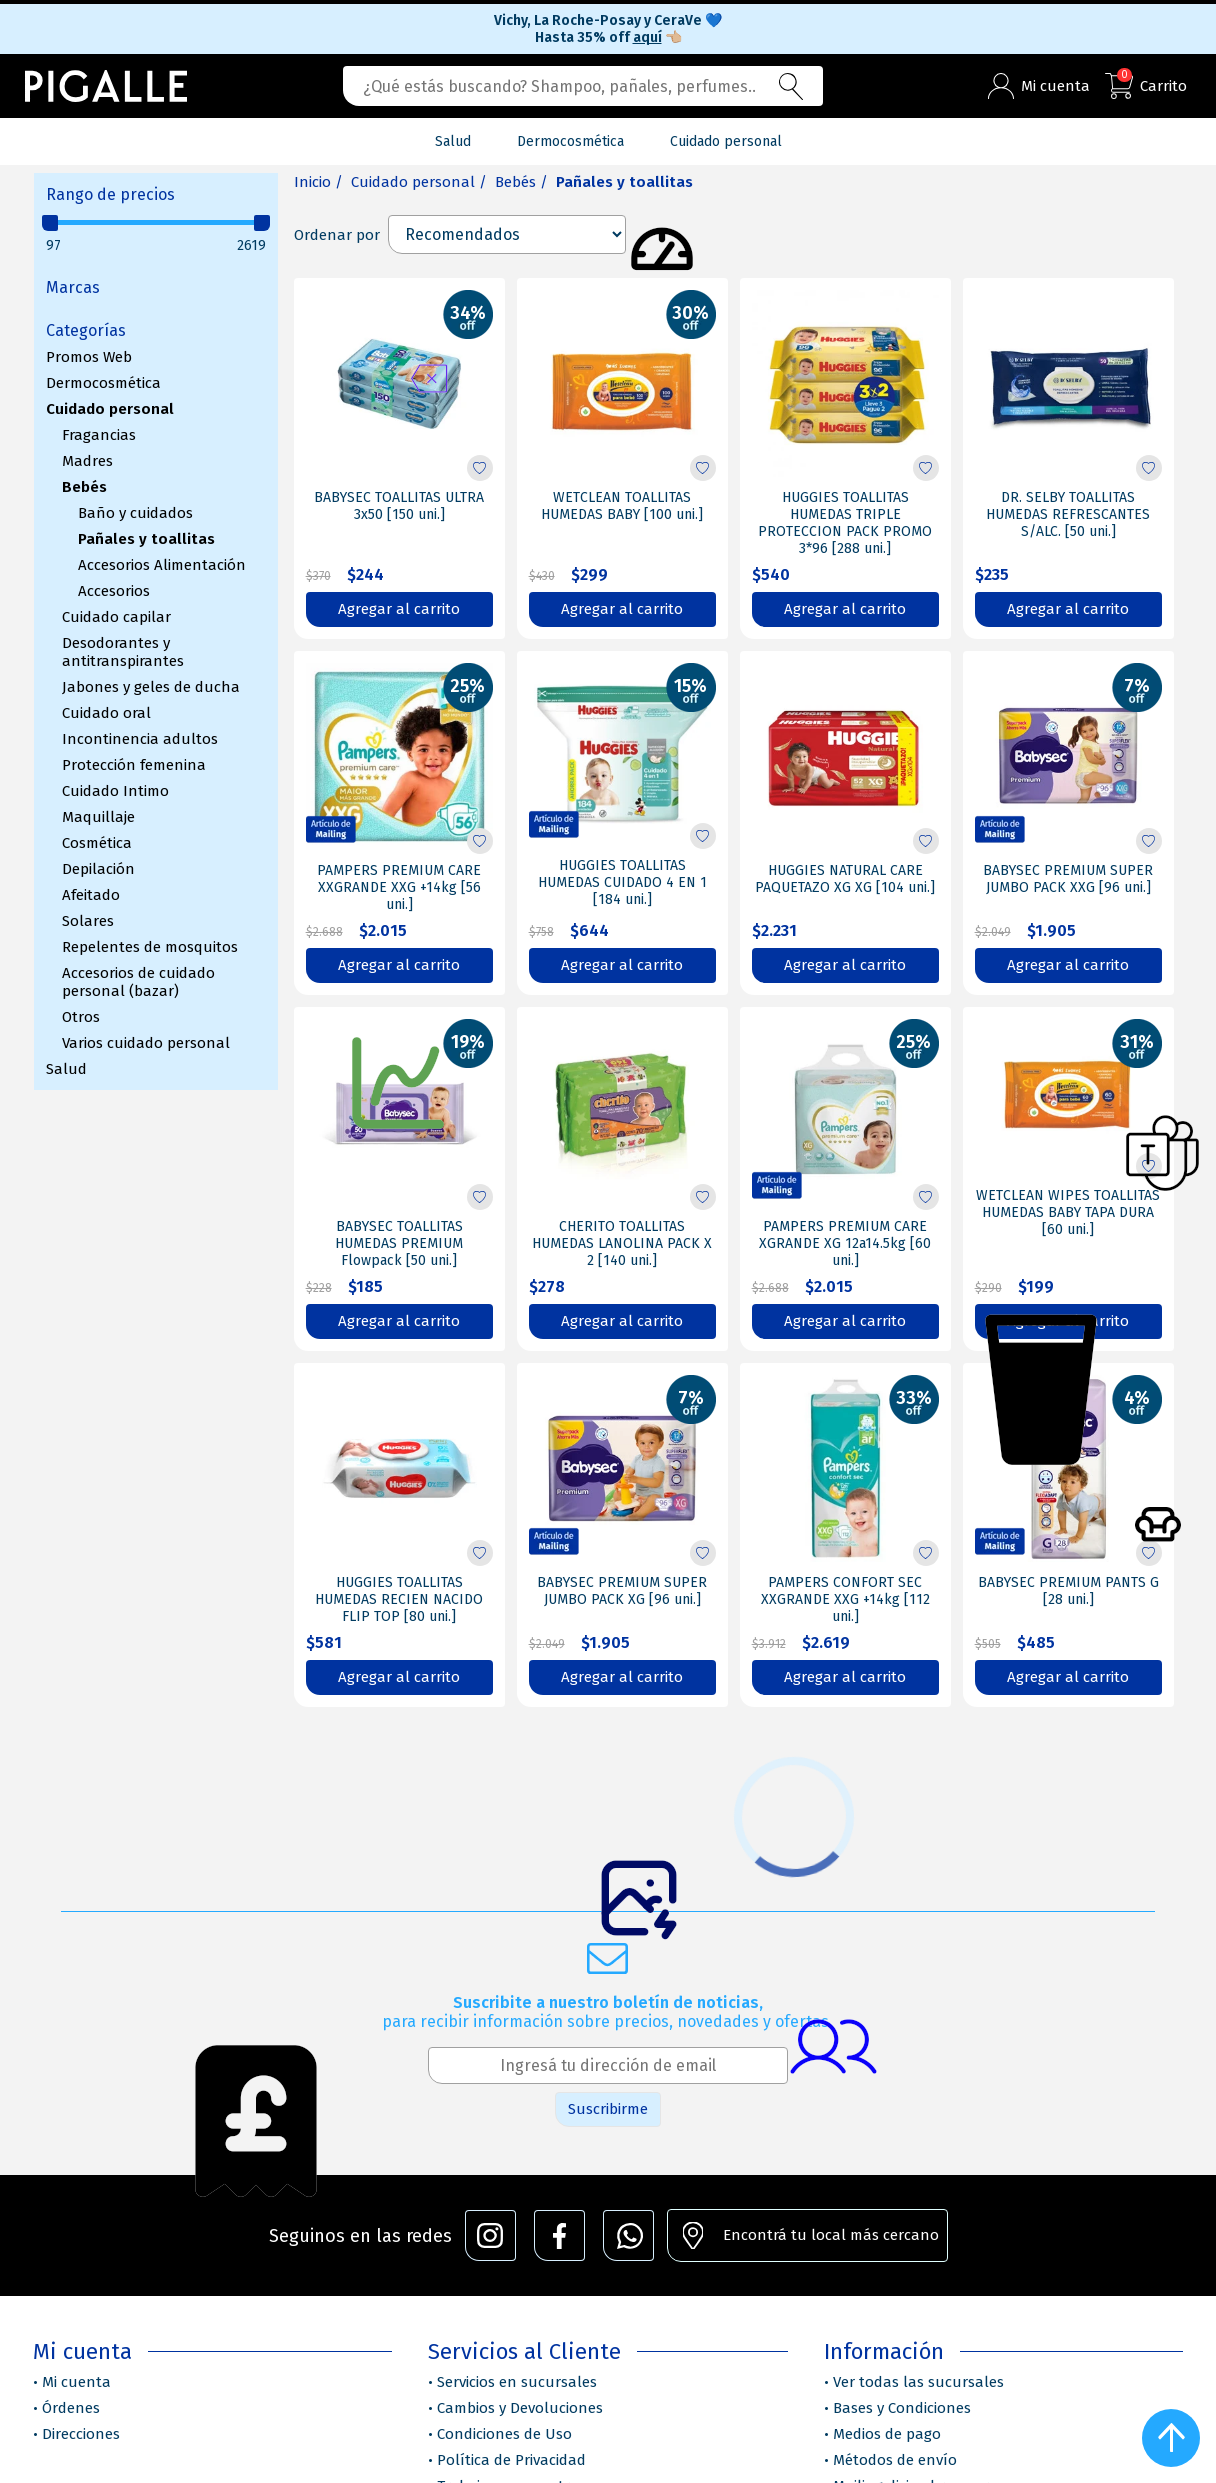 Image resolution: width=1216 pixels, height=2483 pixels. What do you see at coordinates (639, 1898) in the screenshot?
I see `quick photo enhancement or auto-fix` at bounding box center [639, 1898].